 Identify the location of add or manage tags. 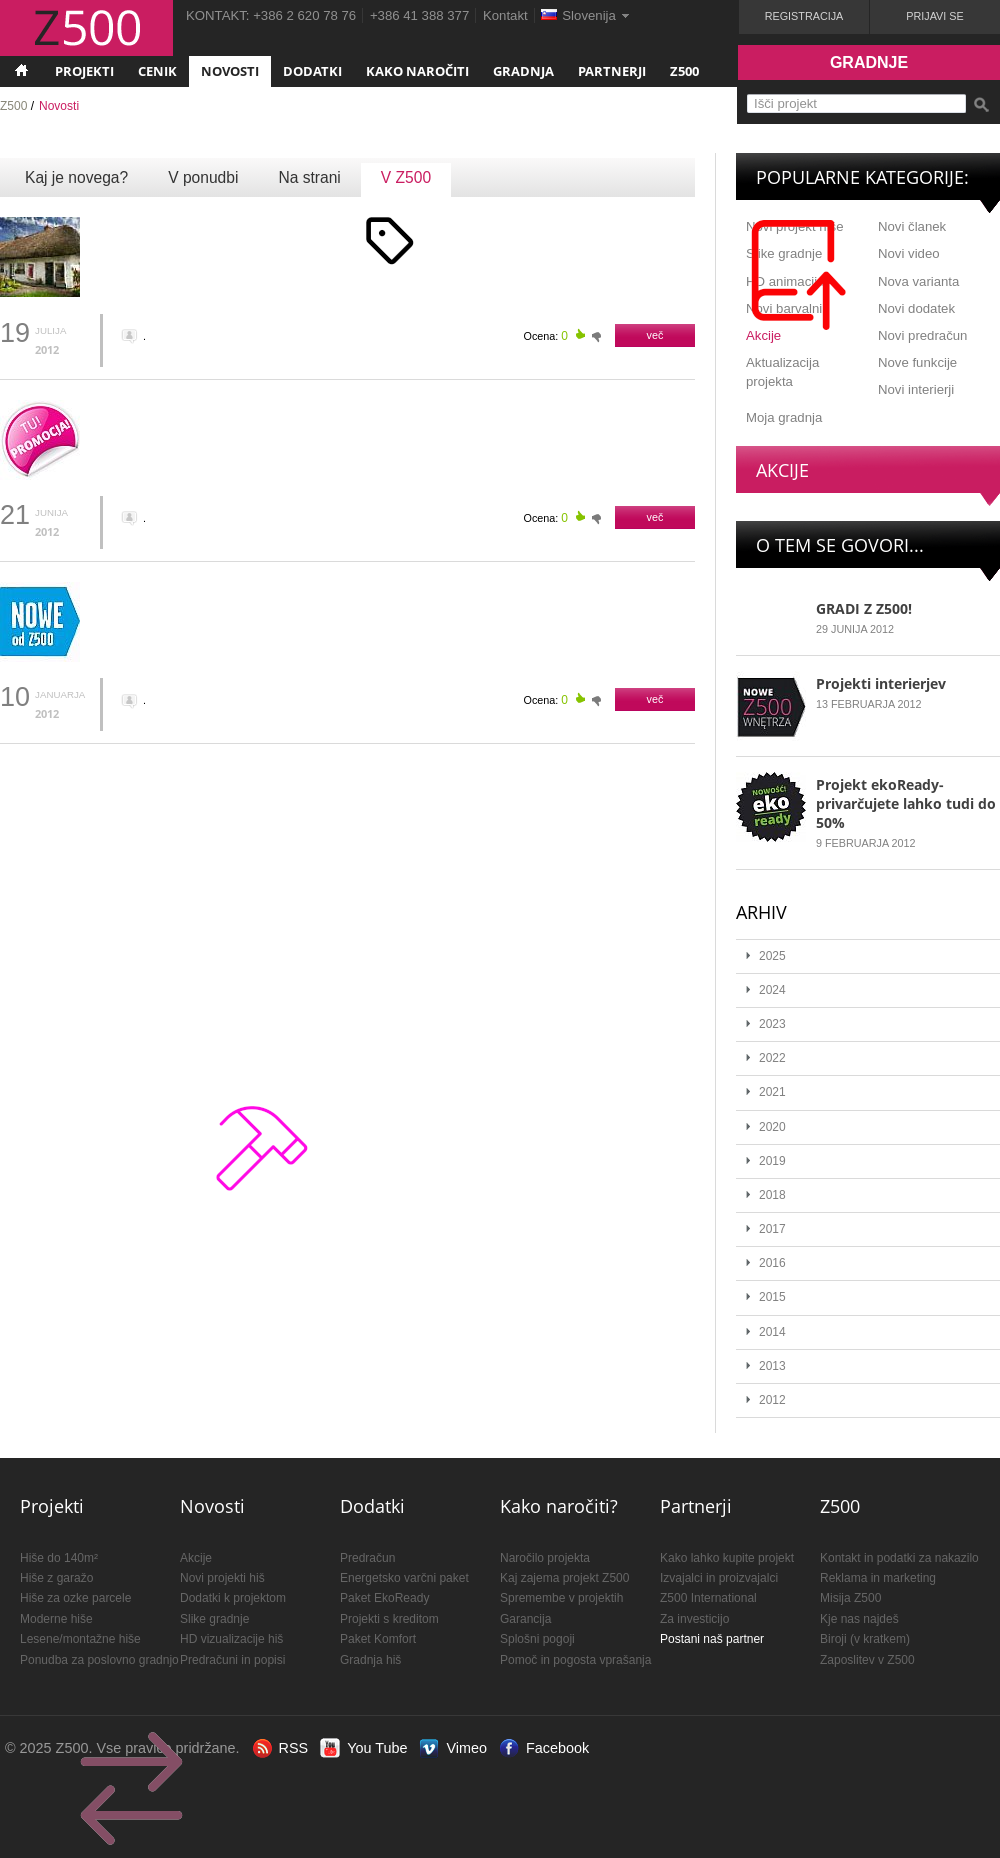
(388, 239).